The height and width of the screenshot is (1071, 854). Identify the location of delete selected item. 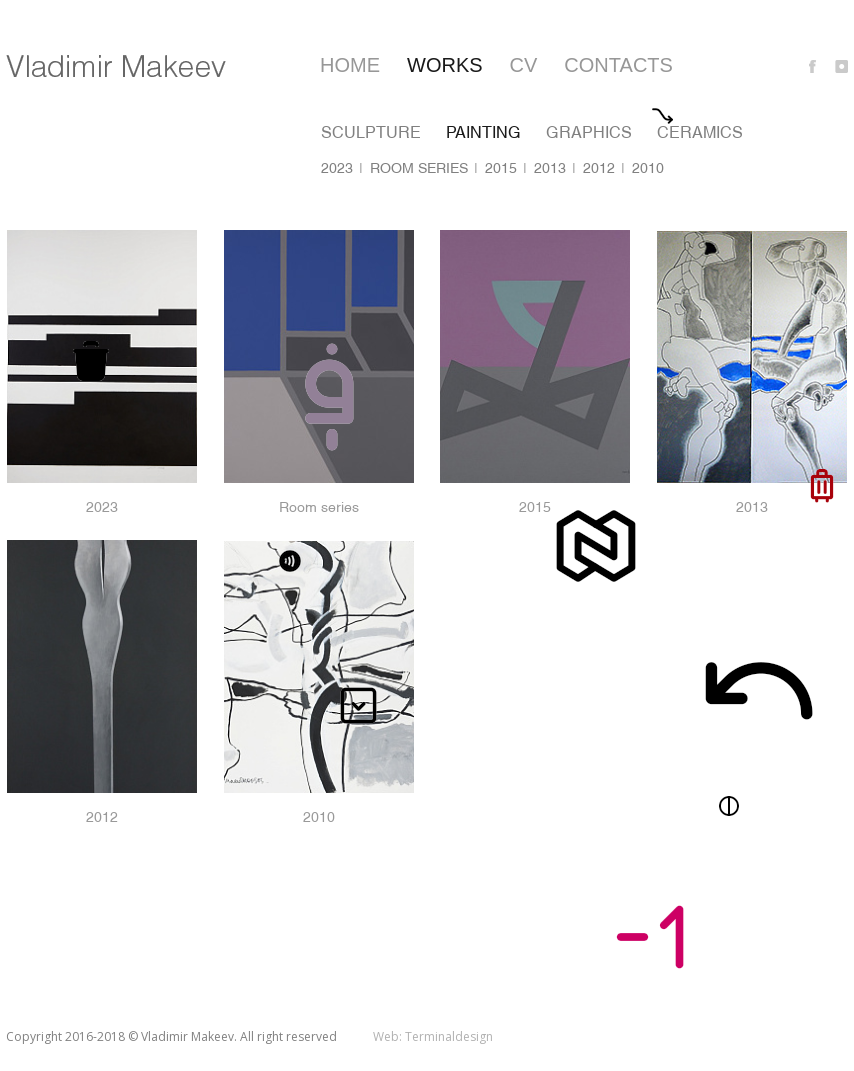
(91, 361).